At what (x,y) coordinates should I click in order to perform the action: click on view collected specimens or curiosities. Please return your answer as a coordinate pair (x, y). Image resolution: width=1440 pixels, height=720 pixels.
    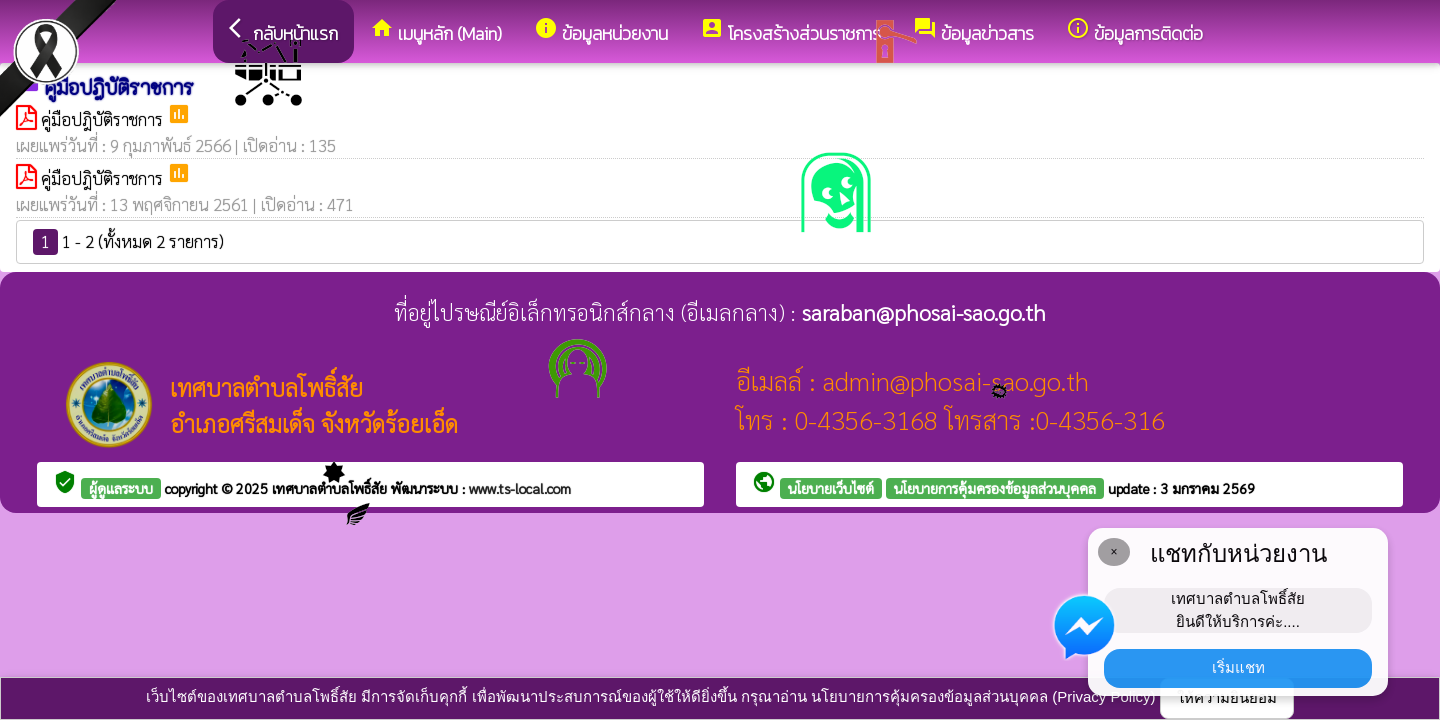
    Looking at the image, I should click on (836, 192).